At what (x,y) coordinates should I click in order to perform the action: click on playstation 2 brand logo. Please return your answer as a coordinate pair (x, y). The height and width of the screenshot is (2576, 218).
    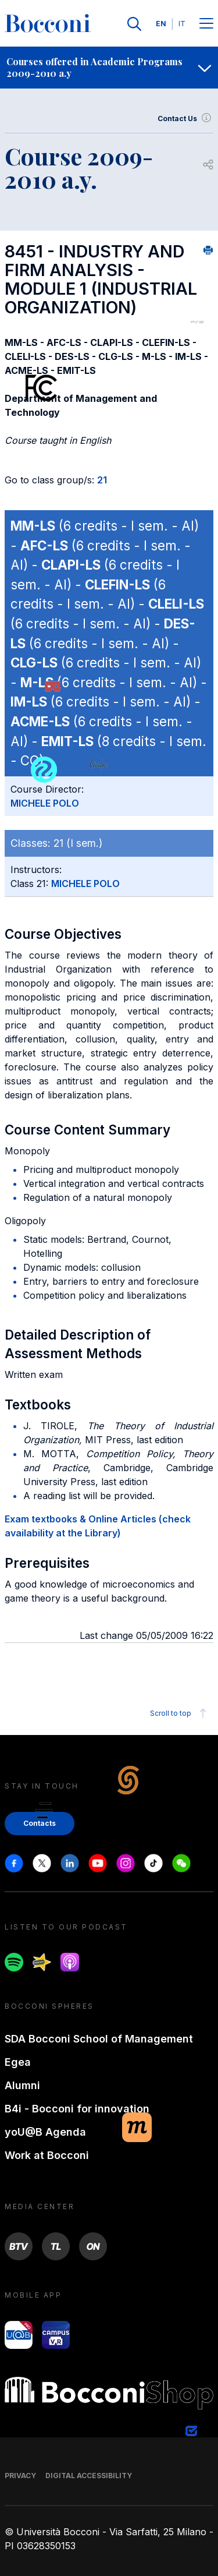
    Looking at the image, I should click on (197, 322).